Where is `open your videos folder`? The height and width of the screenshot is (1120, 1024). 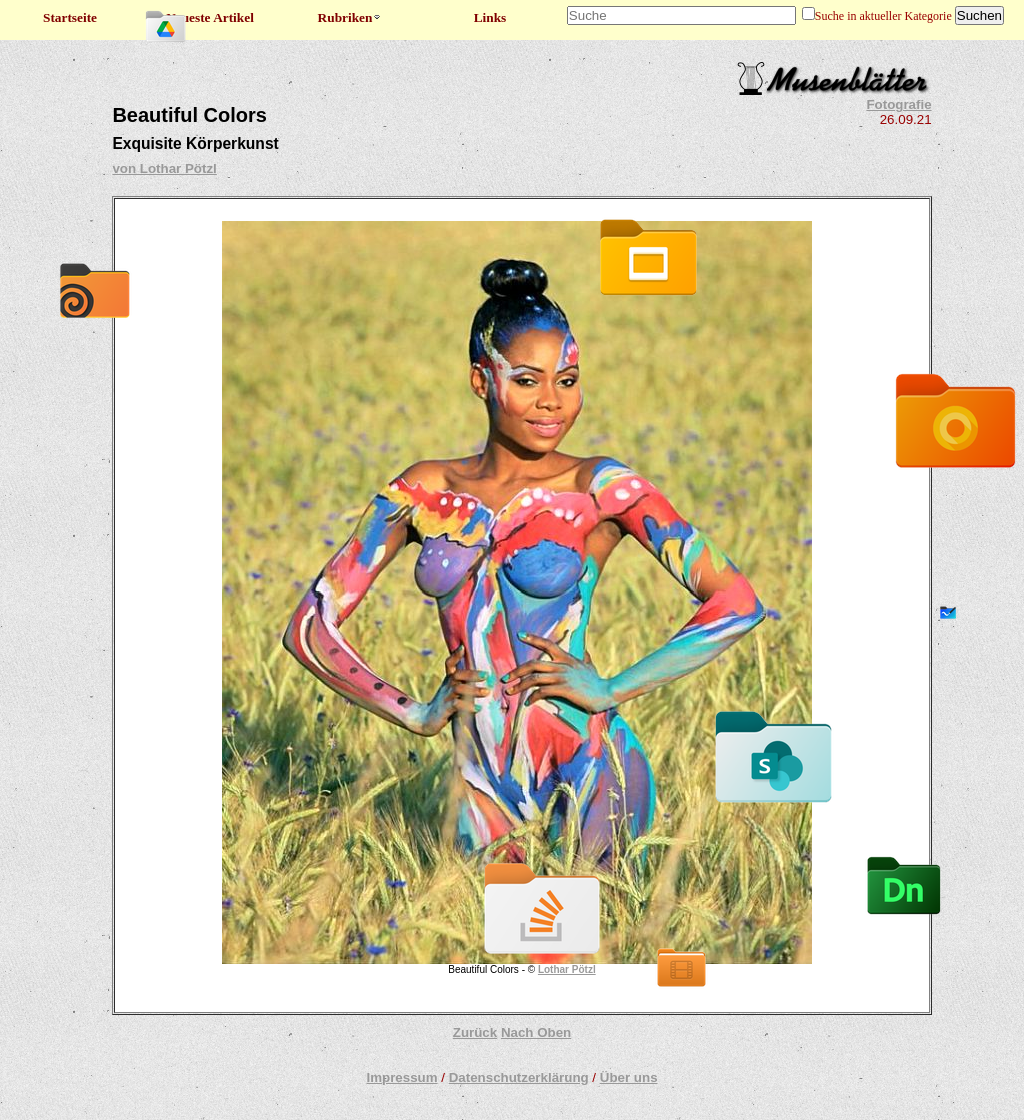 open your videos folder is located at coordinates (681, 967).